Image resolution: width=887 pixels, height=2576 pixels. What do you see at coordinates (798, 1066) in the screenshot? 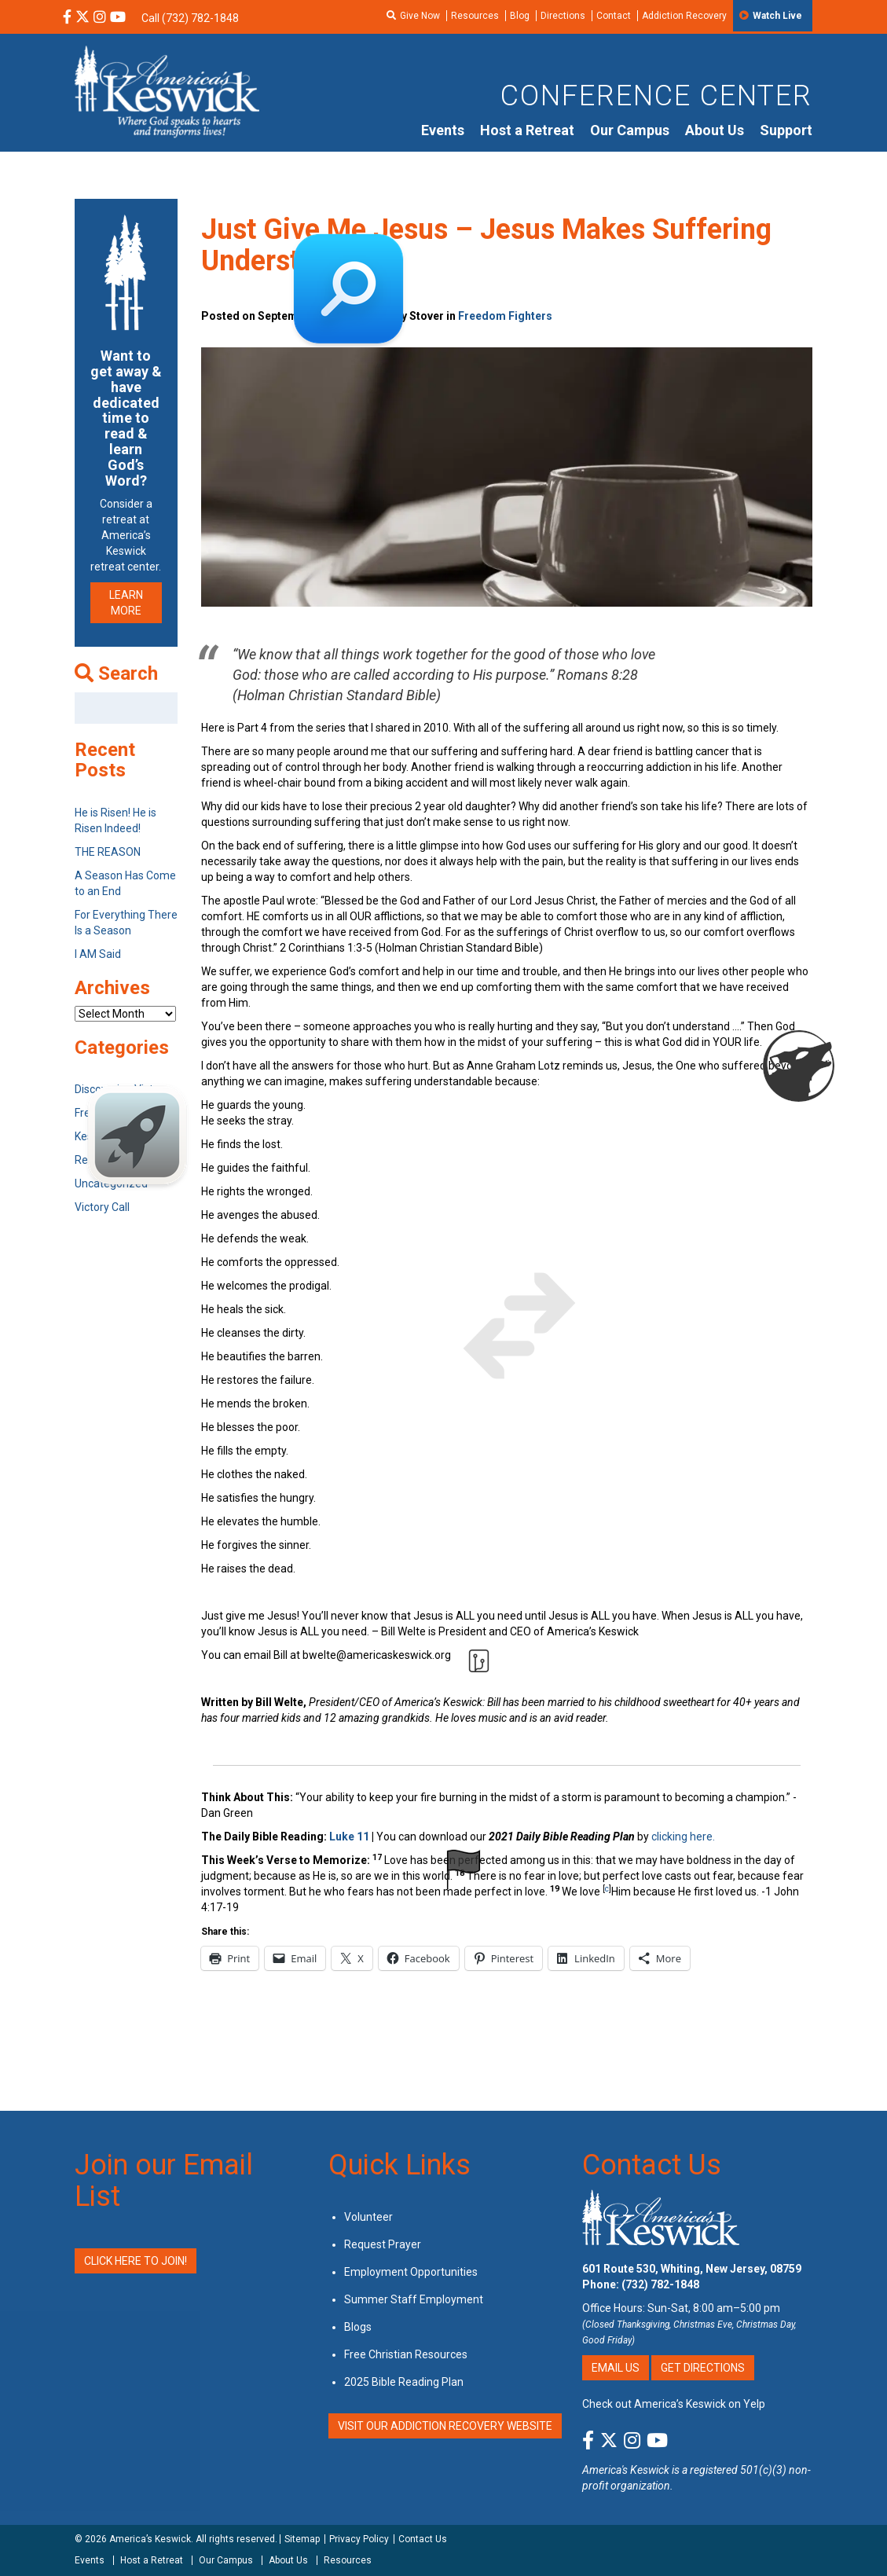
I see `open amarok music player` at bounding box center [798, 1066].